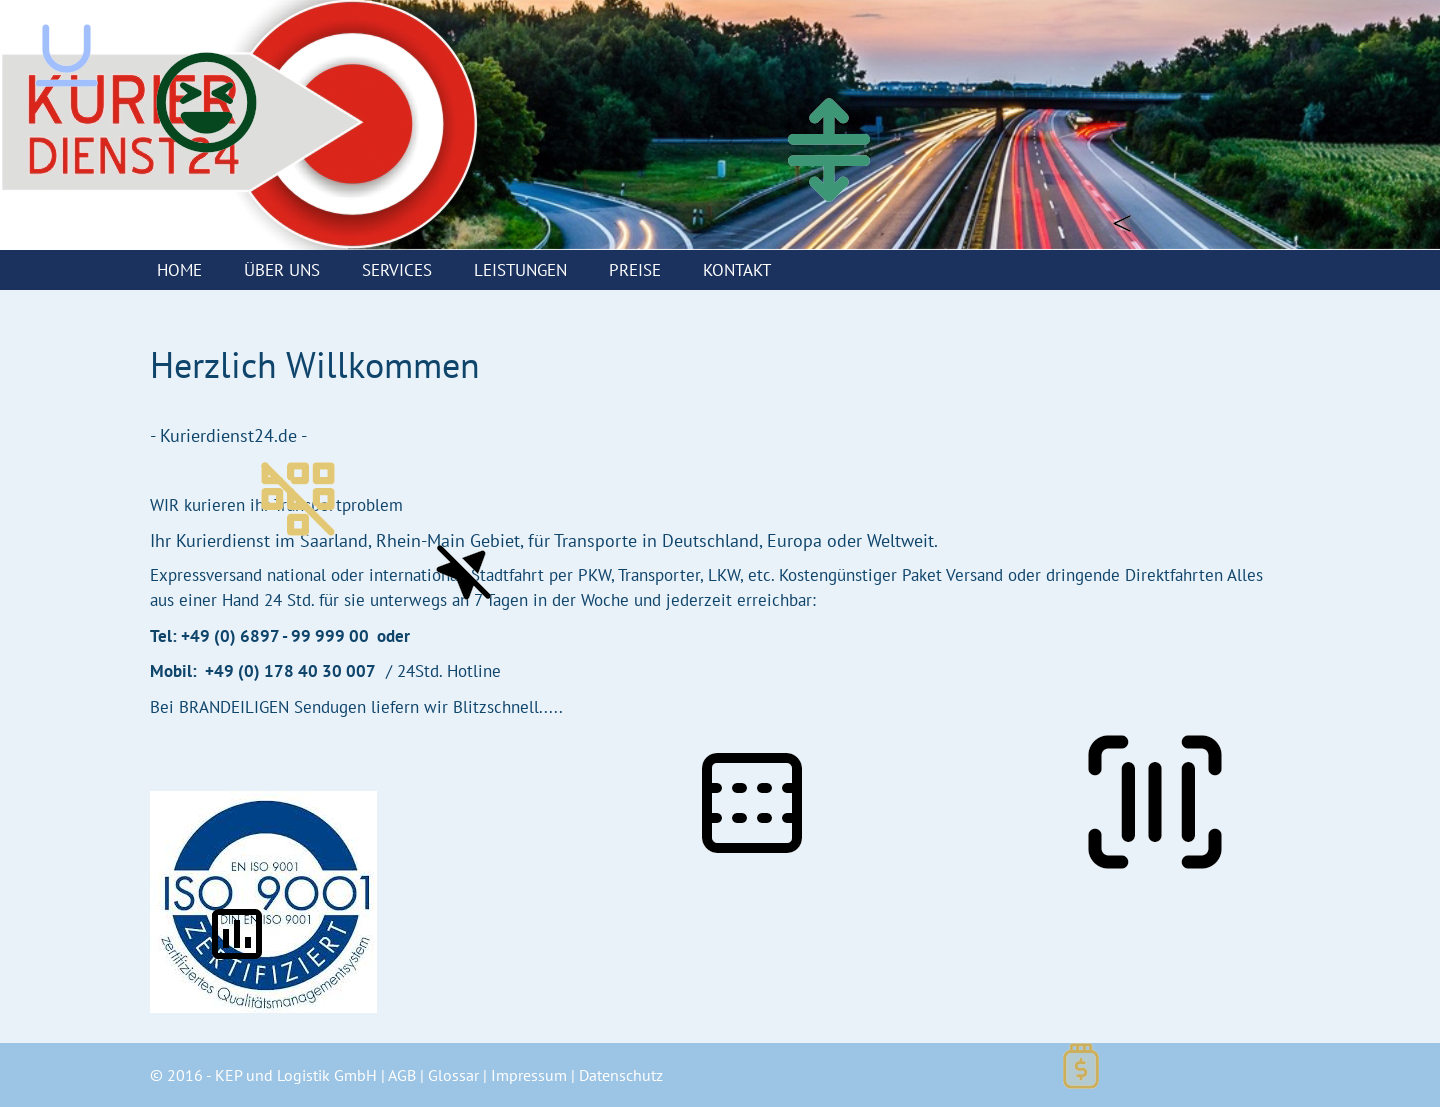 The width and height of the screenshot is (1440, 1107). What do you see at coordinates (1155, 802) in the screenshot?
I see `scan a barcode` at bounding box center [1155, 802].